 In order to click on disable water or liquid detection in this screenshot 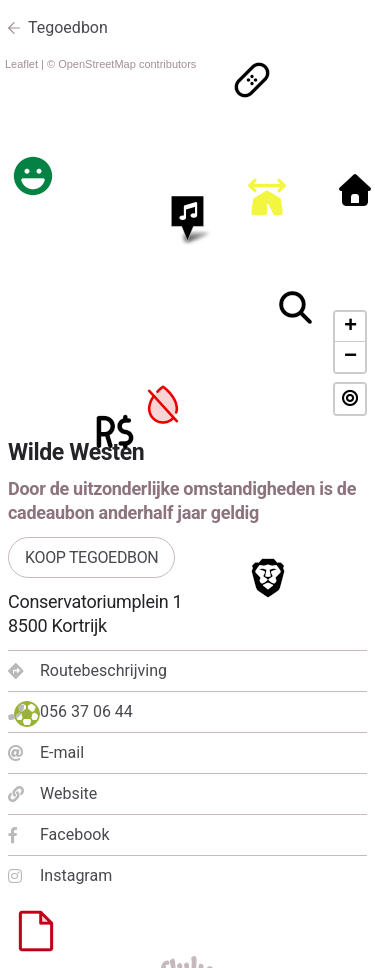, I will do `click(163, 406)`.